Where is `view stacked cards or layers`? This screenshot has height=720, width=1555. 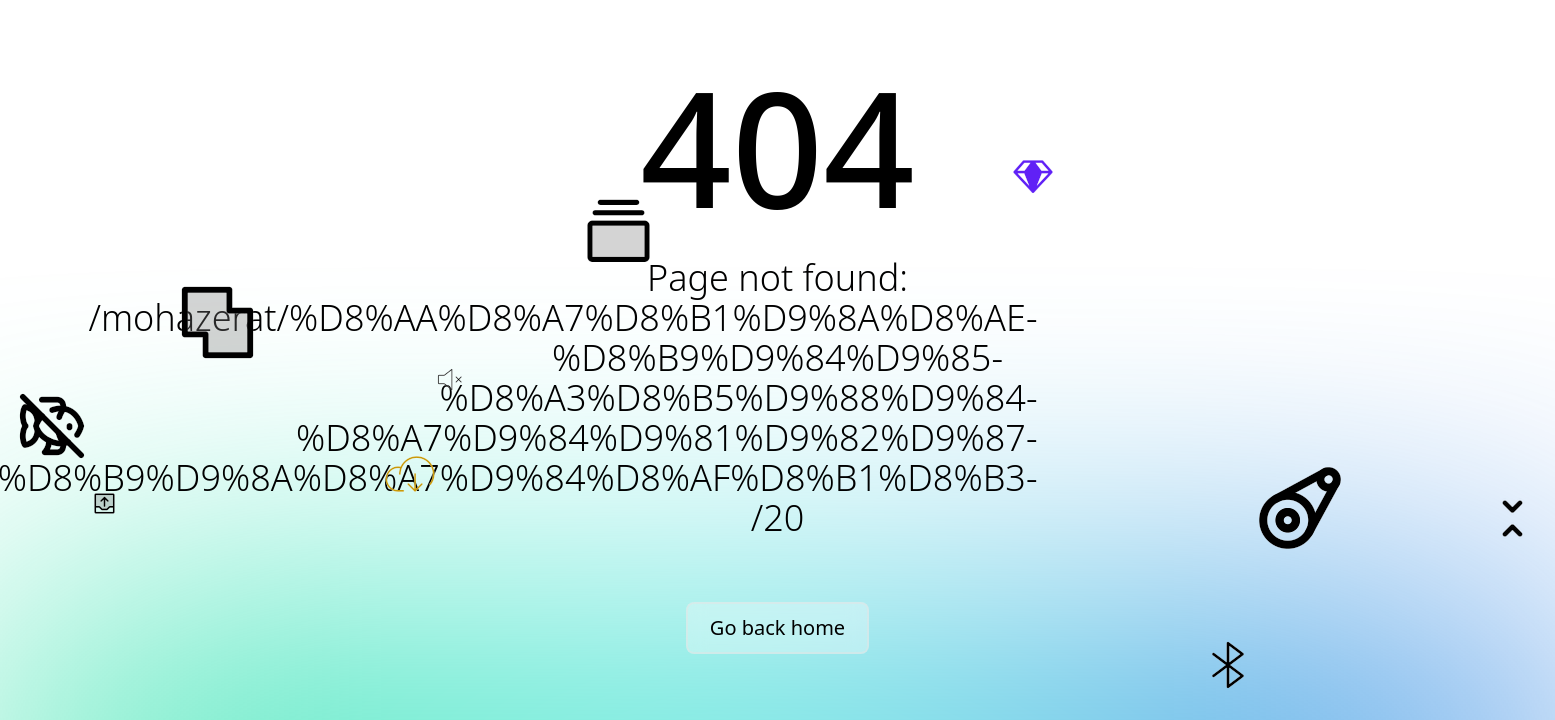 view stacked cards or layers is located at coordinates (618, 233).